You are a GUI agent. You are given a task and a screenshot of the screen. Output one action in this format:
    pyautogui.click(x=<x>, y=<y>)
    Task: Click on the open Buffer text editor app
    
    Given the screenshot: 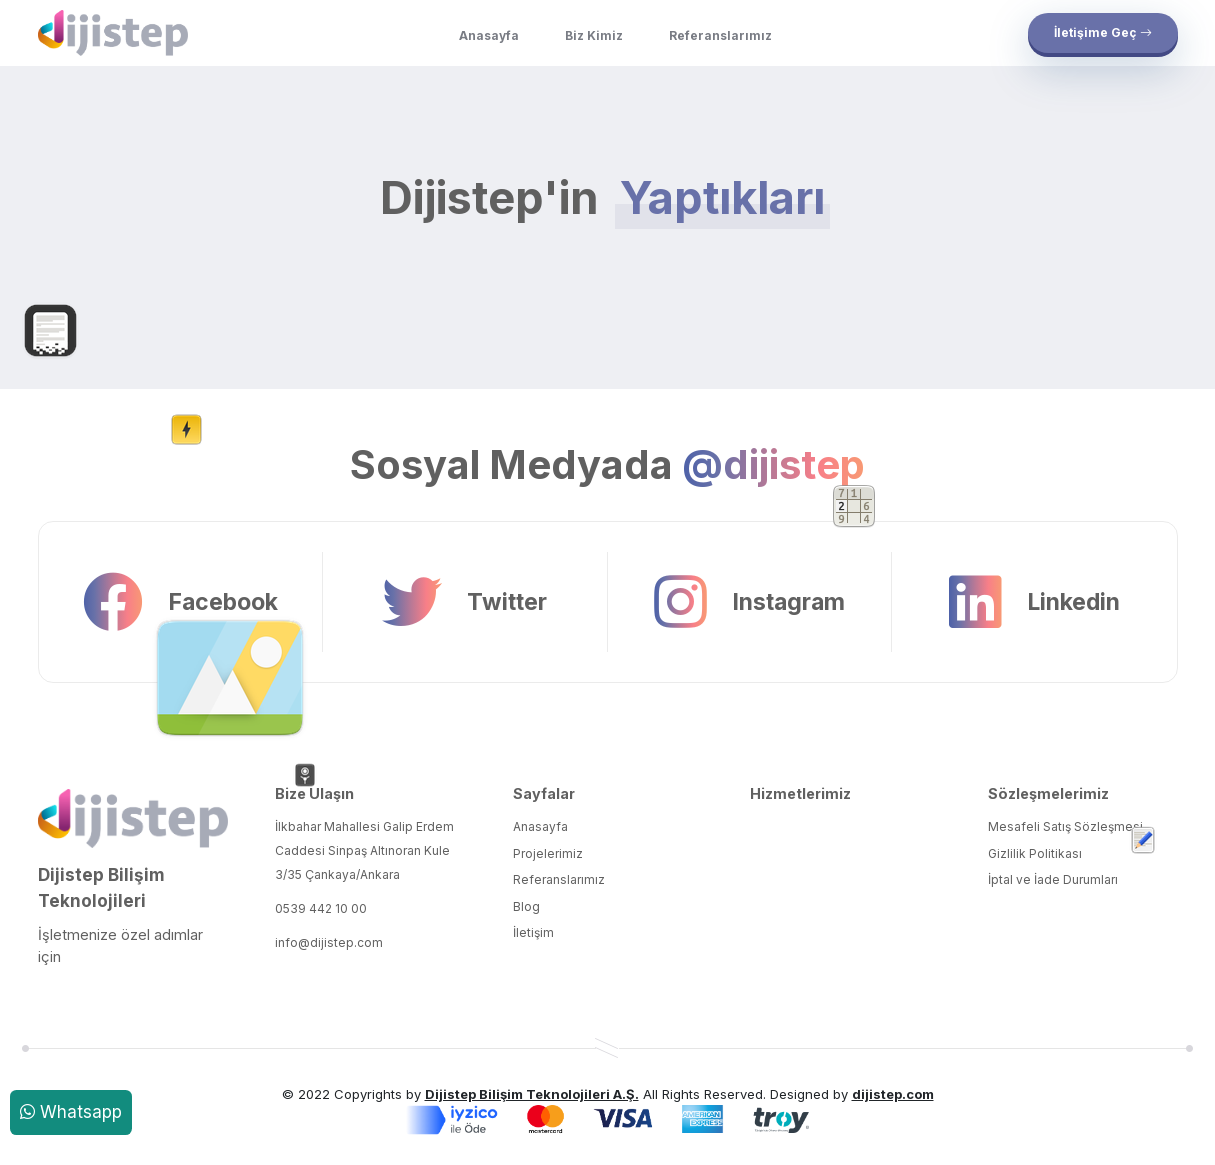 What is the action you would take?
    pyautogui.click(x=50, y=330)
    